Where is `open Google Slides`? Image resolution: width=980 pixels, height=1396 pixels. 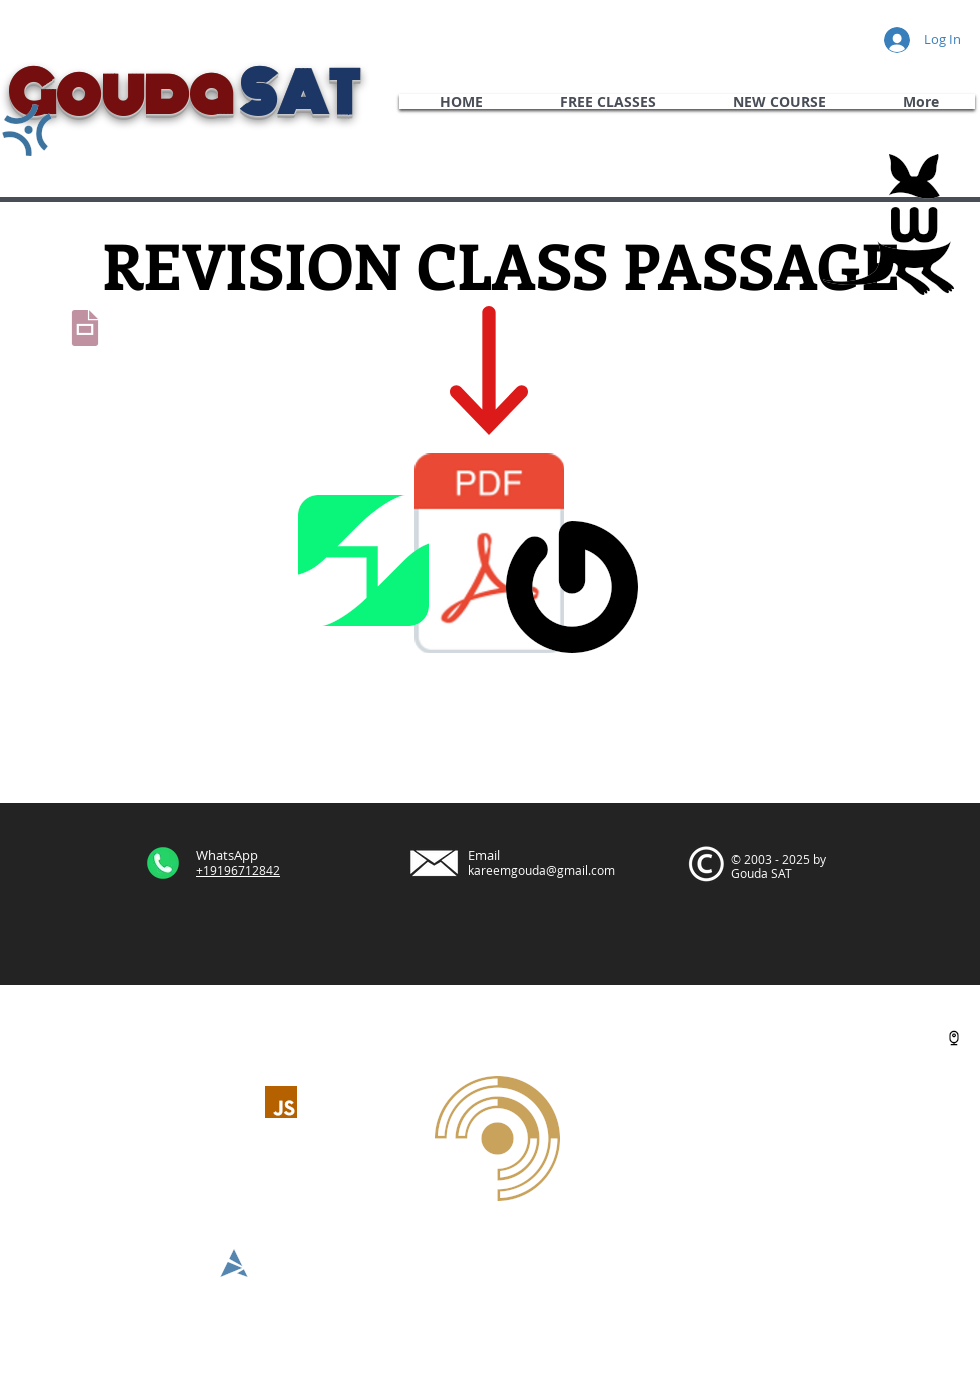
open Google Slides is located at coordinates (85, 328).